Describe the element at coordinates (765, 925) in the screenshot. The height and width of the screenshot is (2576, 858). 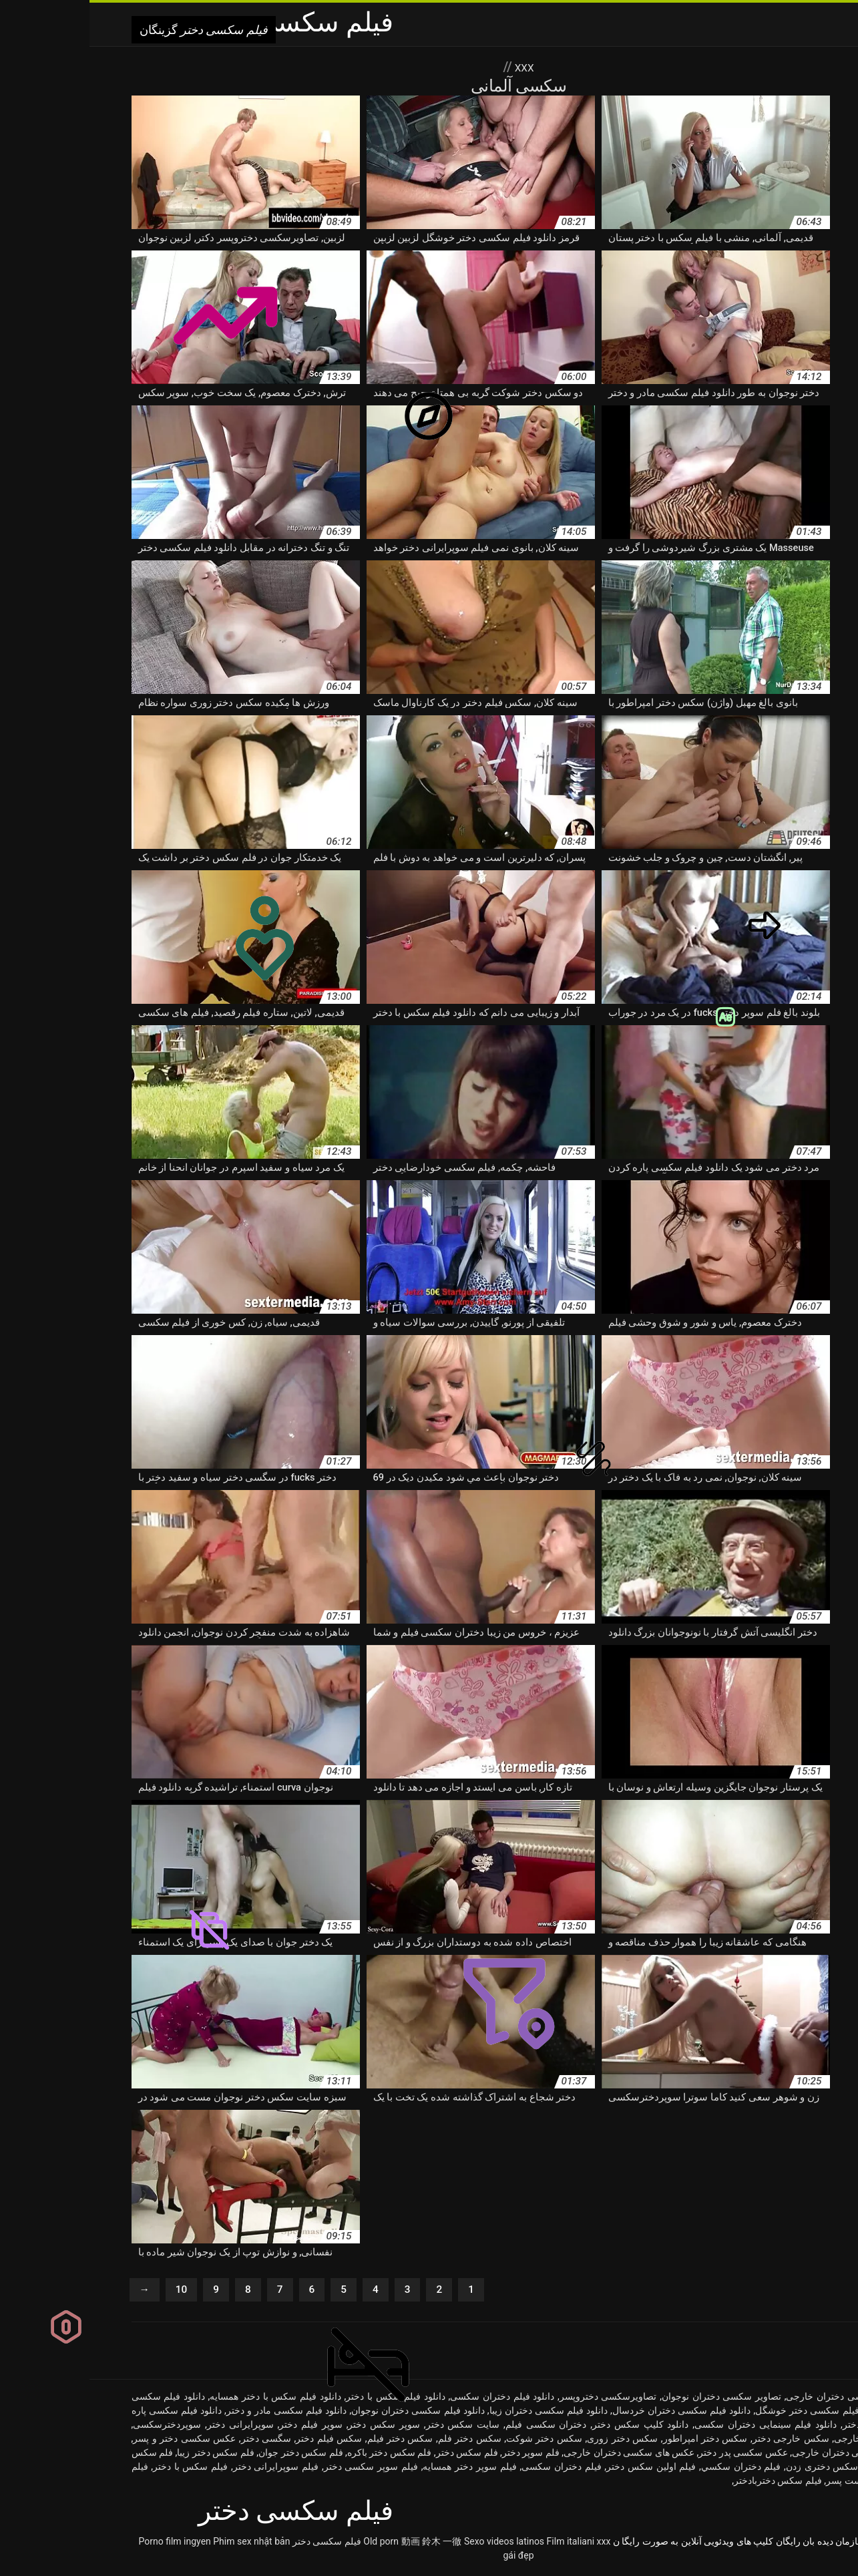
I see `navigate to the next item or page` at that location.